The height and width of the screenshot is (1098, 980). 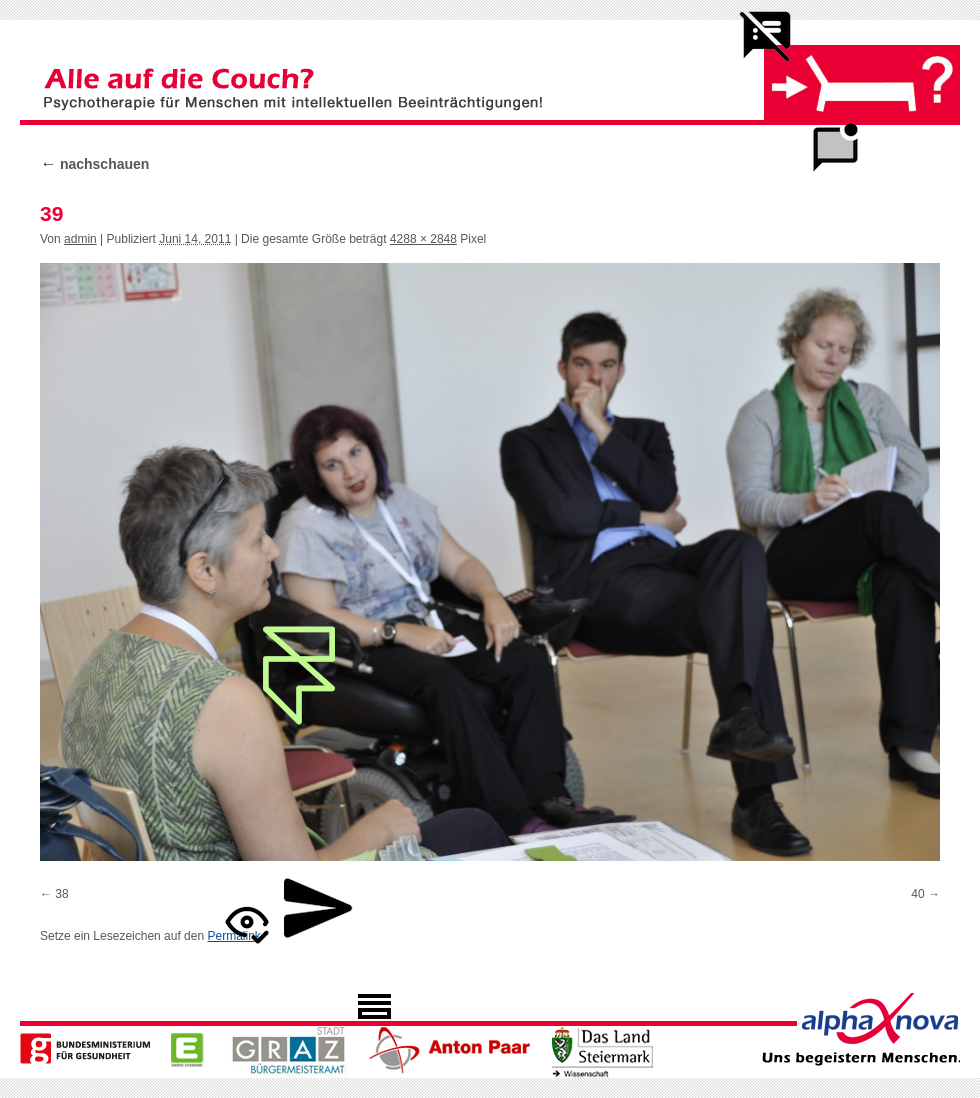 I want to click on split view horizontally, so click(x=374, y=1006).